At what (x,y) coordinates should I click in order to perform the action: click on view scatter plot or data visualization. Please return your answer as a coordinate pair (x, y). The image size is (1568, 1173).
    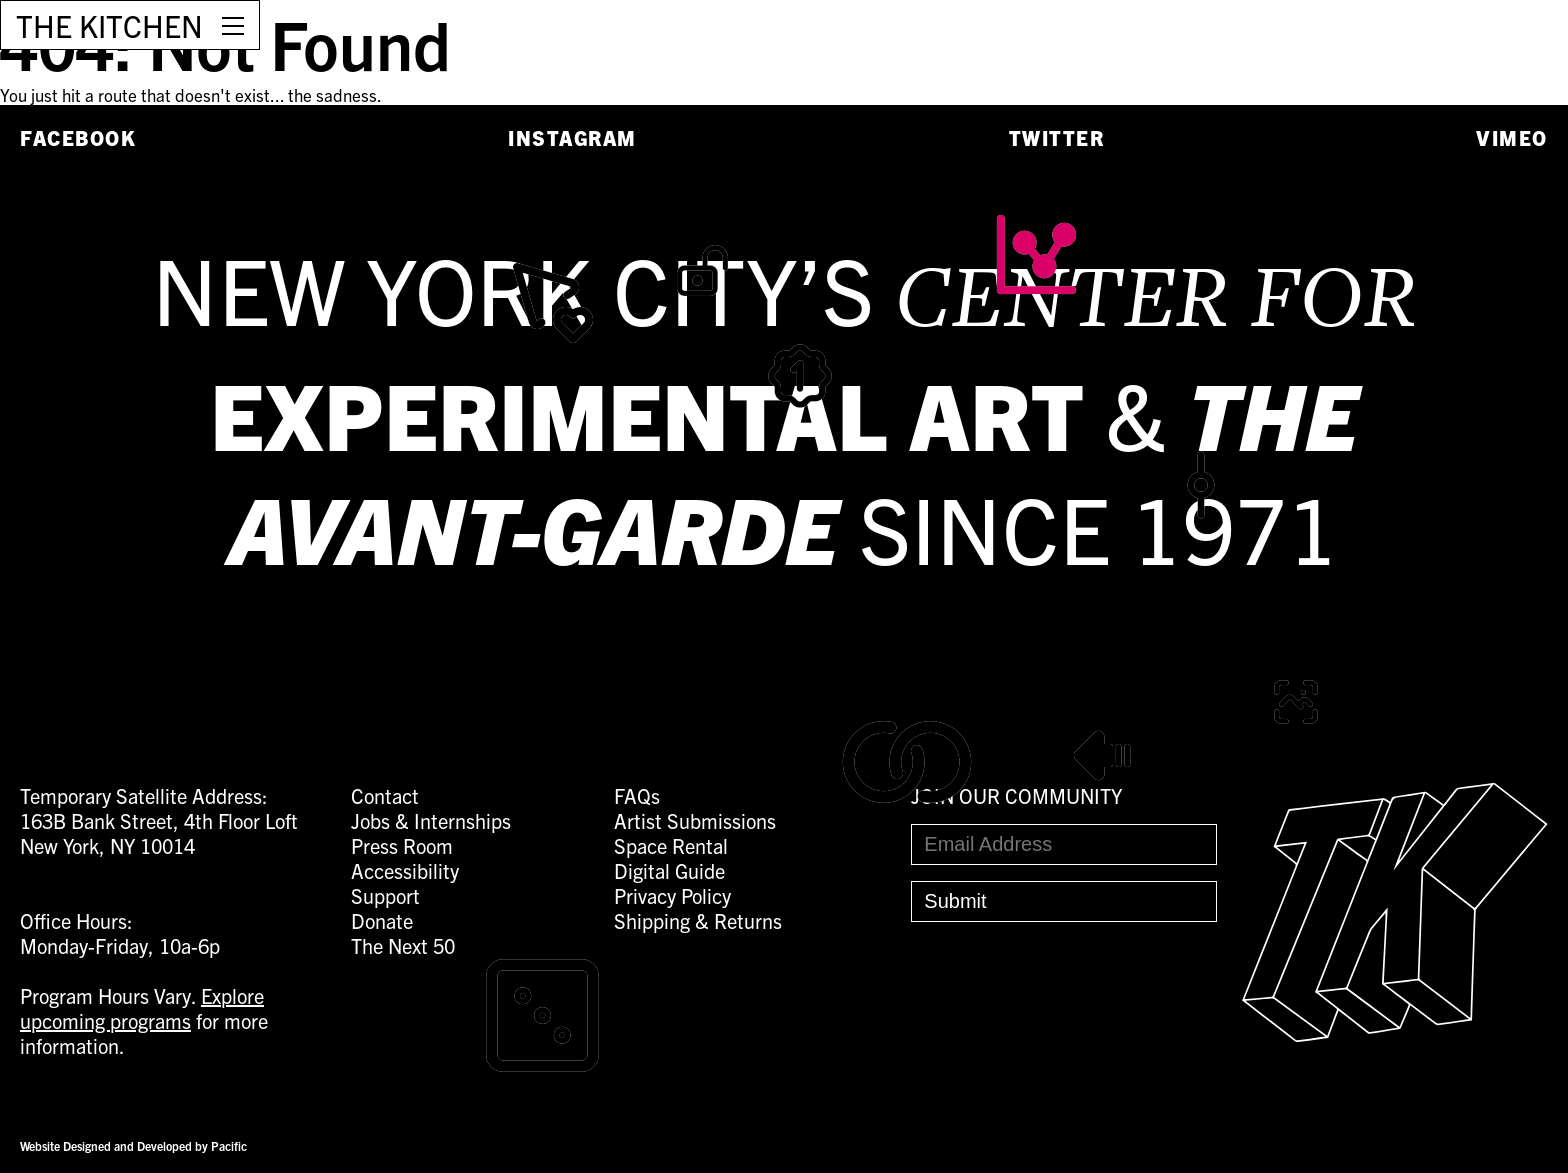
    Looking at the image, I should click on (1036, 254).